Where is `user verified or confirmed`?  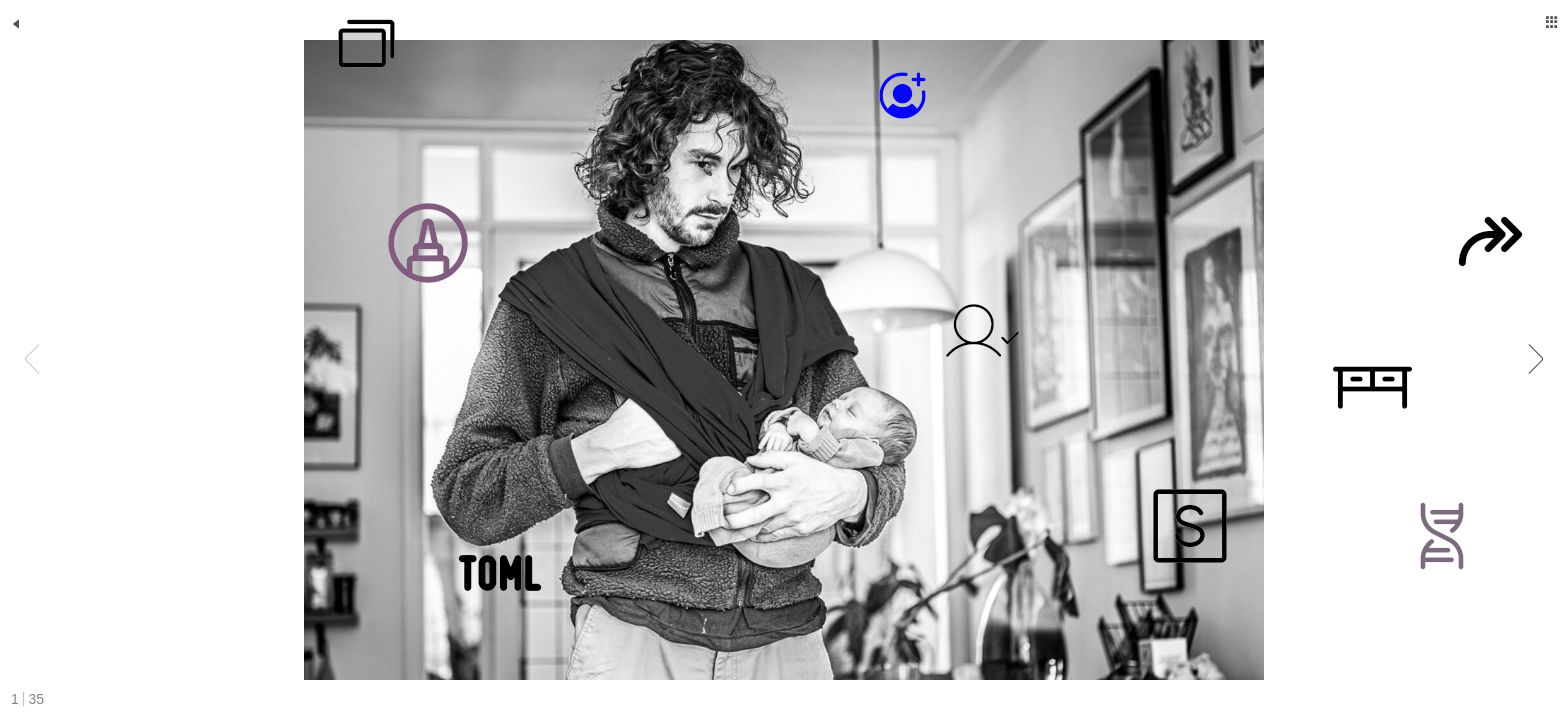 user verified or confirmed is located at coordinates (980, 333).